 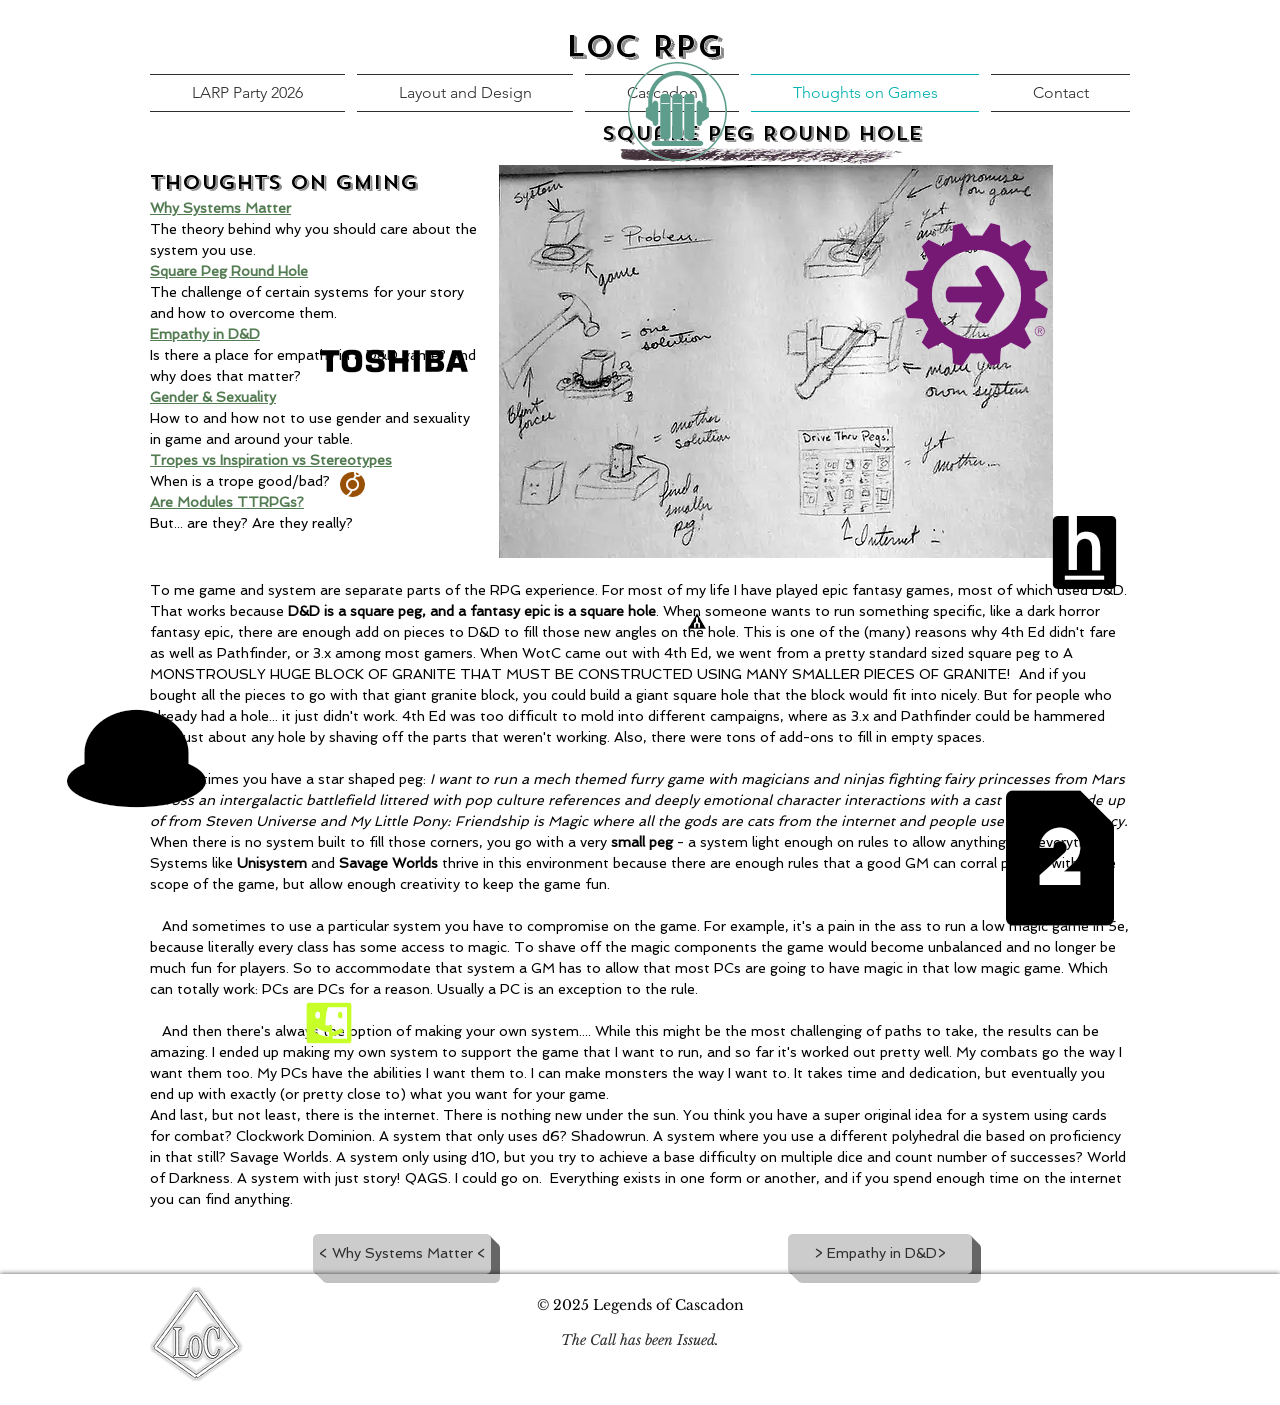 What do you see at coordinates (1060, 858) in the screenshot?
I see `indicates sim card slot 2 is active` at bounding box center [1060, 858].